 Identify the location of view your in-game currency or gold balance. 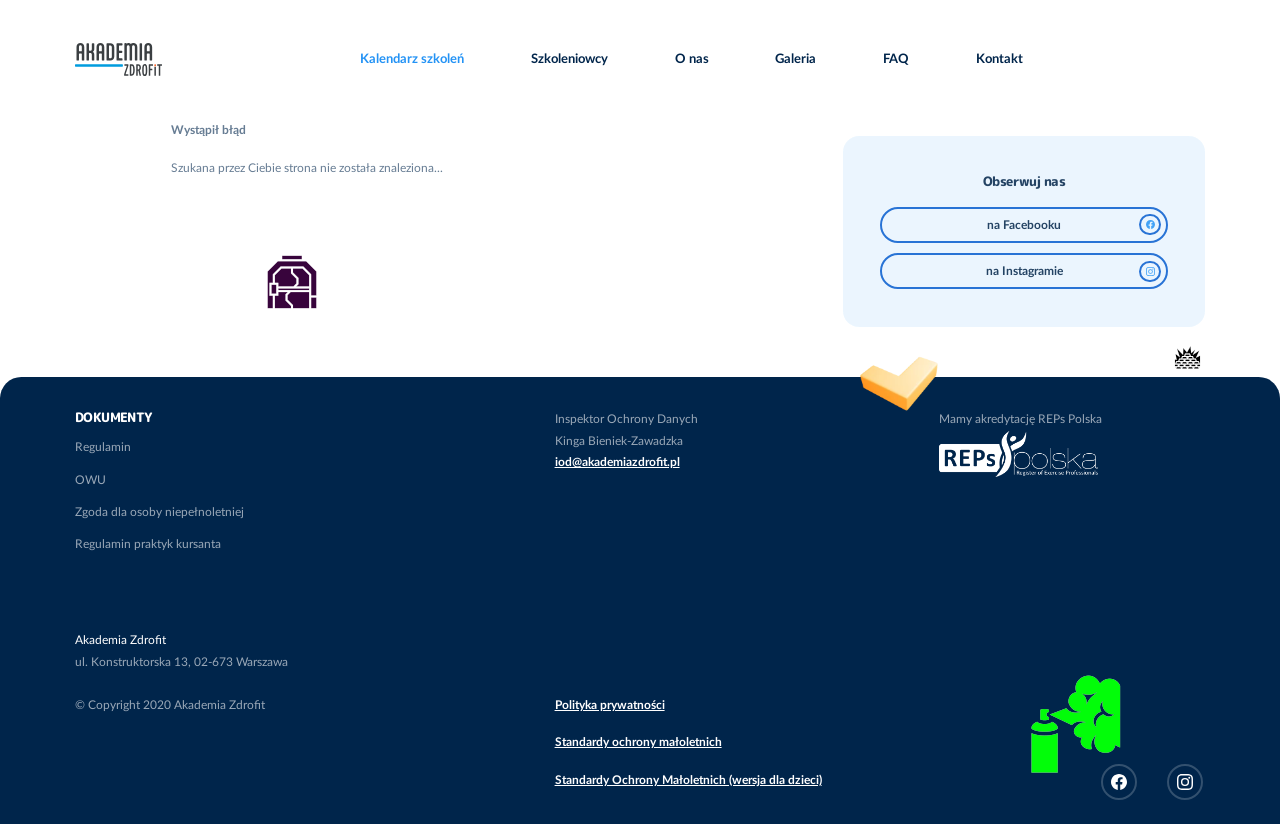
(1187, 356).